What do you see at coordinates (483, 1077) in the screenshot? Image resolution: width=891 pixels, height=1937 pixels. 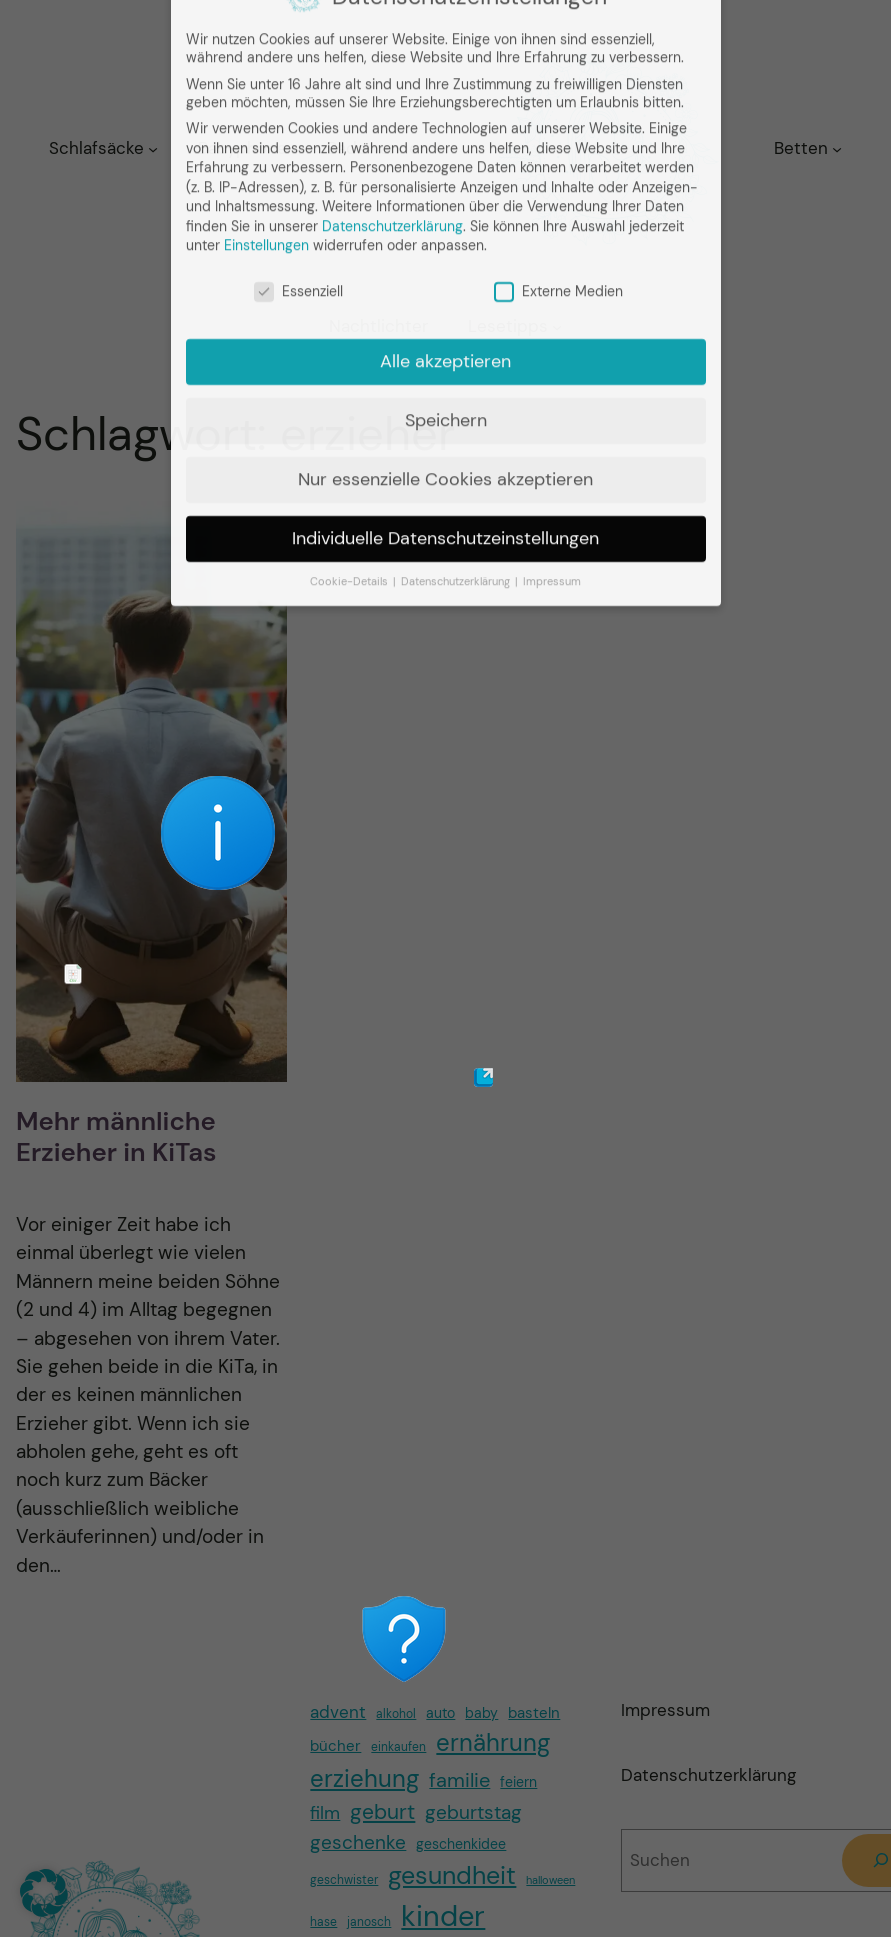 I see `open accessories or utility apps` at bounding box center [483, 1077].